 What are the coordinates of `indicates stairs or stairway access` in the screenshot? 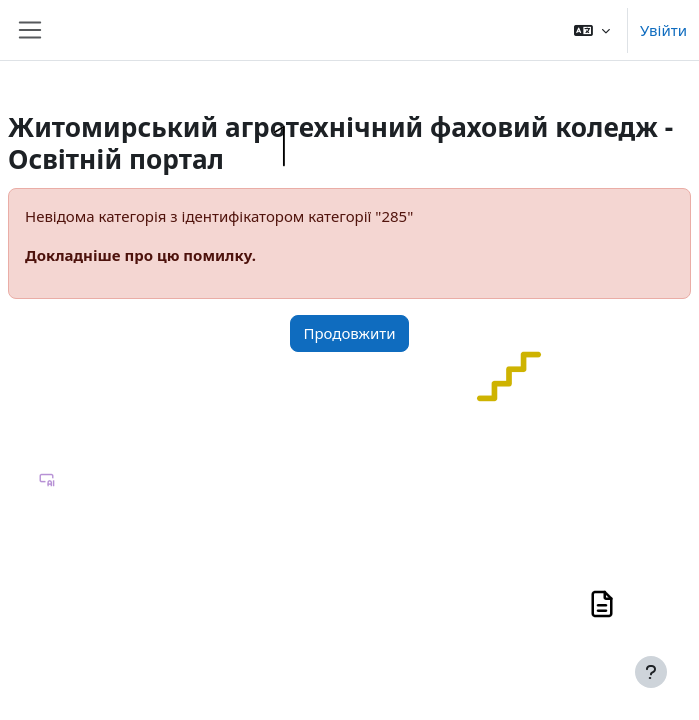 It's located at (509, 375).